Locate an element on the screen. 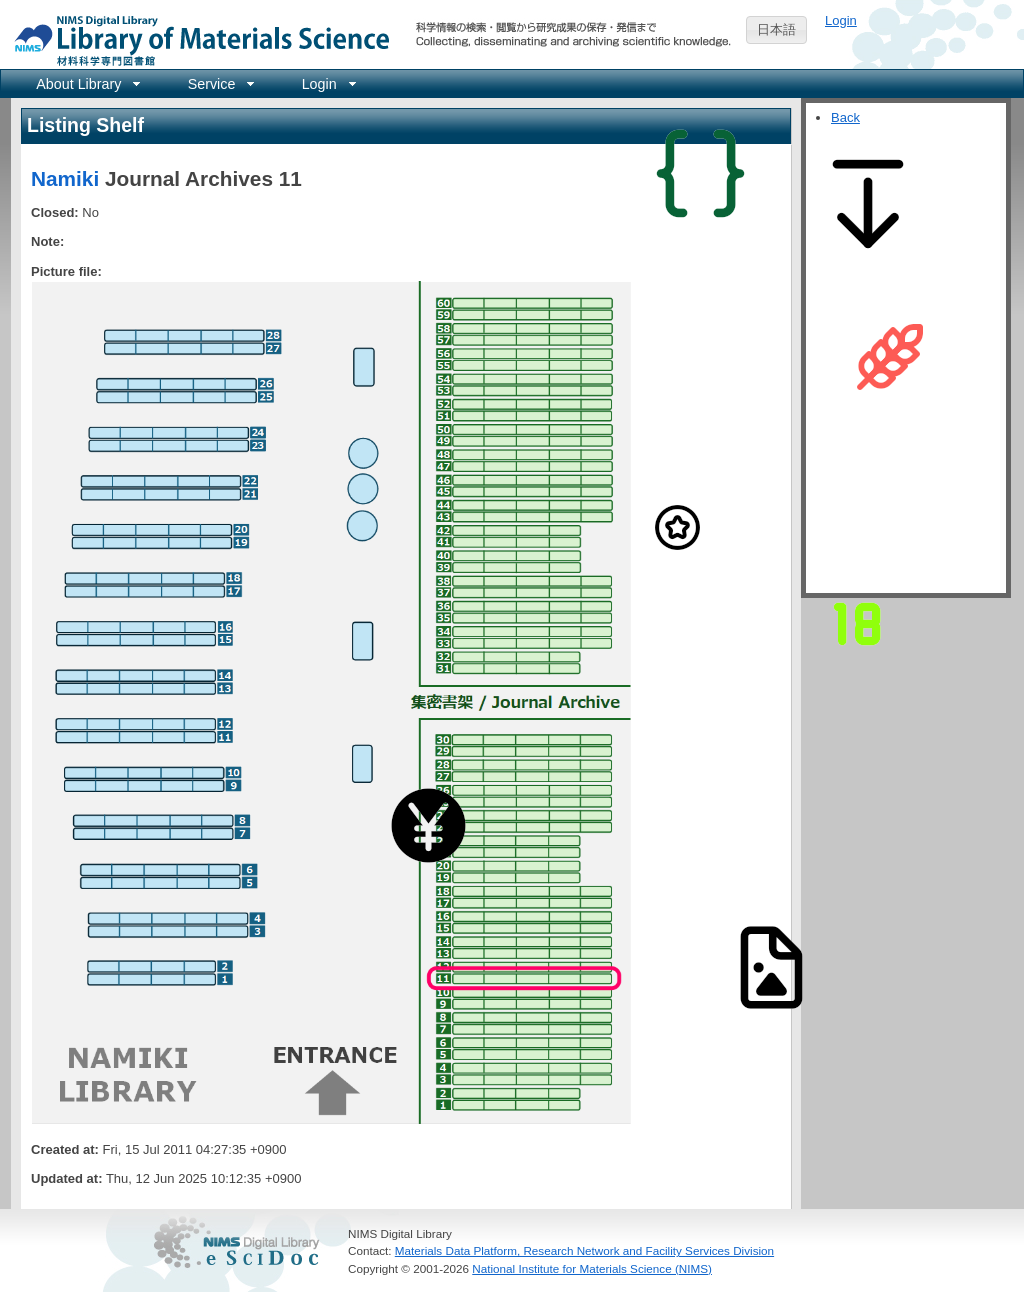 The height and width of the screenshot is (1292, 1029). indicates 18 unread notifications or items is located at coordinates (855, 624).